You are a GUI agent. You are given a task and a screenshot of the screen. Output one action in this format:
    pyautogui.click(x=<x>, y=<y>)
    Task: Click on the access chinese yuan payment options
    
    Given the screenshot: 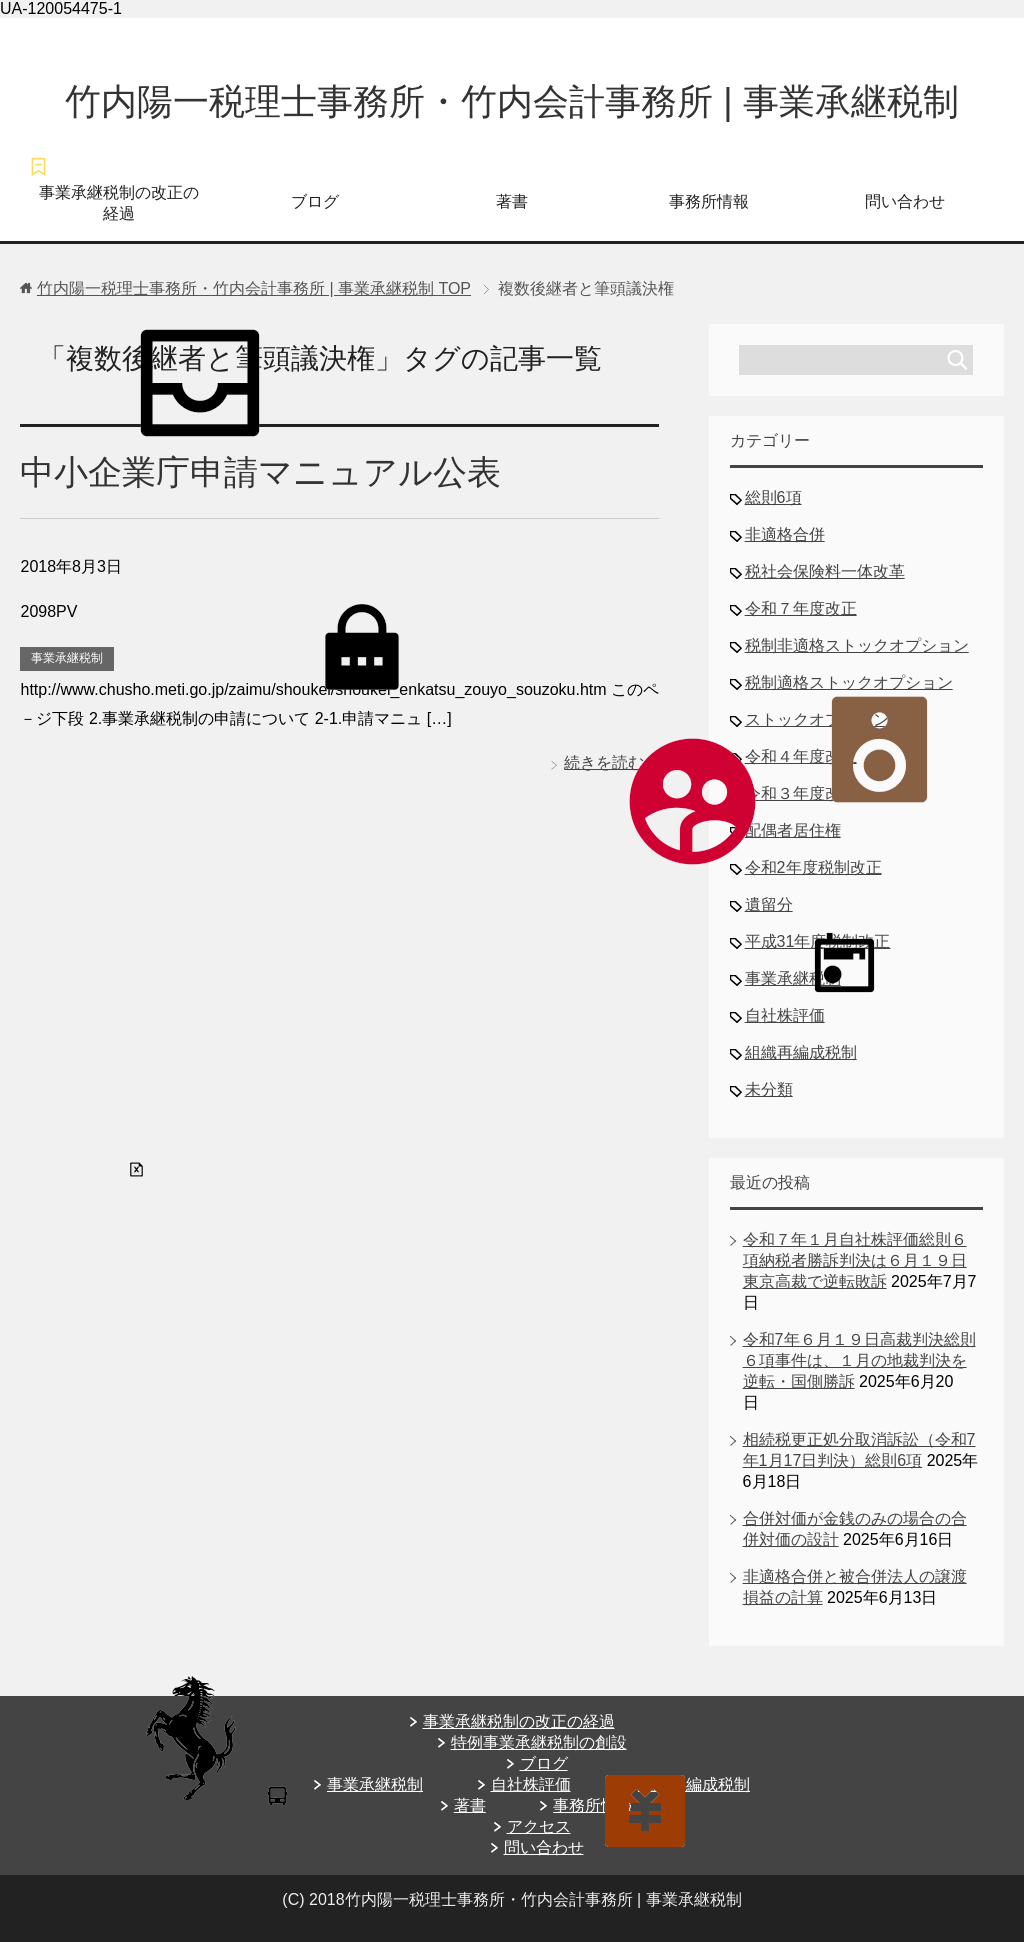 What is the action you would take?
    pyautogui.click(x=645, y=1811)
    